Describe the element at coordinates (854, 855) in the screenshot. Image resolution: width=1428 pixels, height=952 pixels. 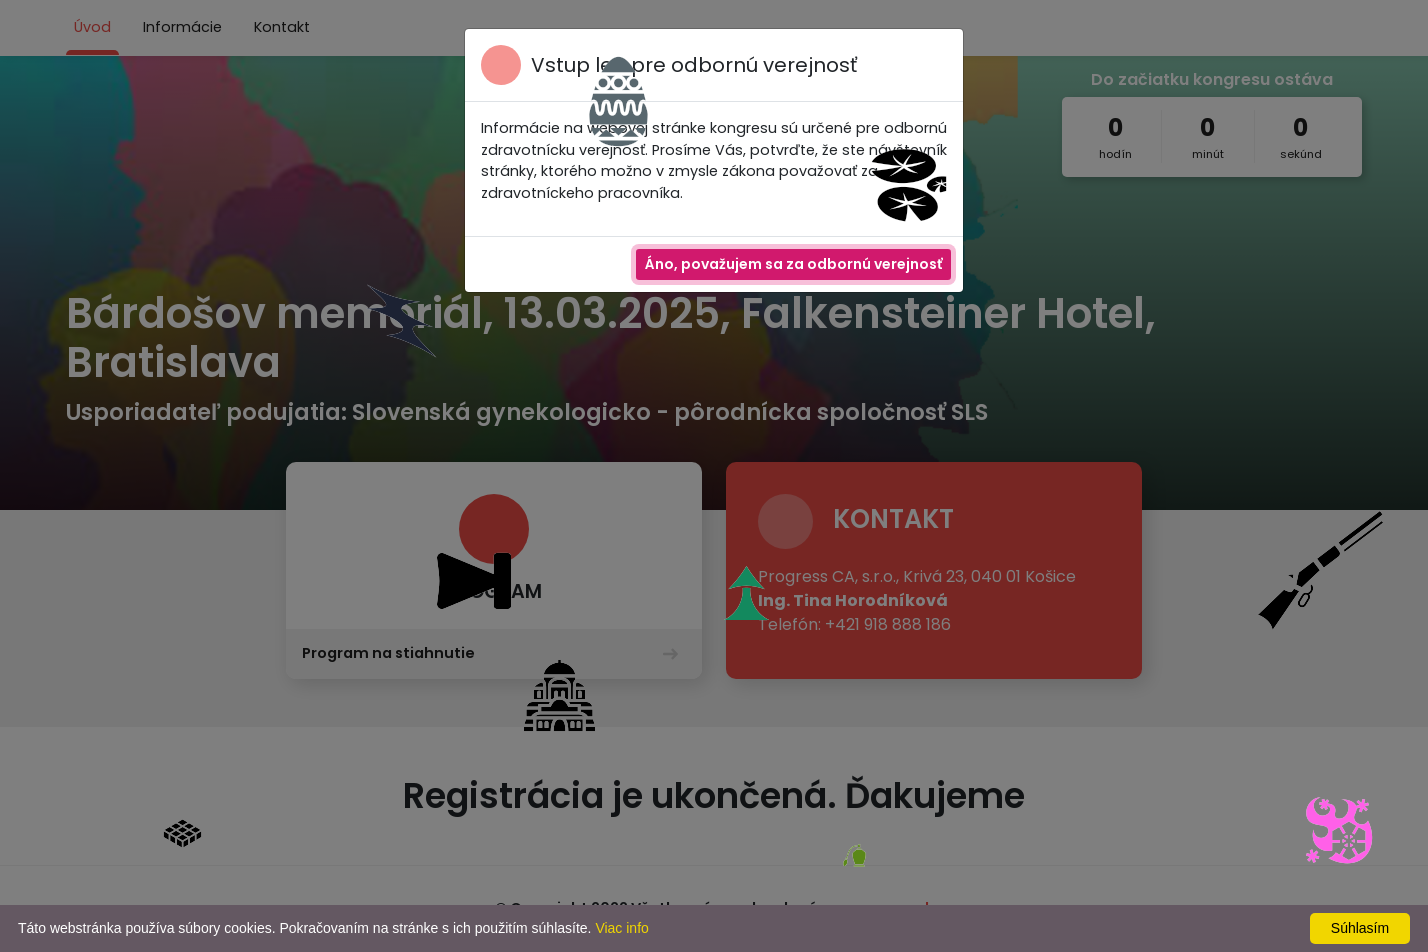
I see `browse fragrance or perfume items` at that location.